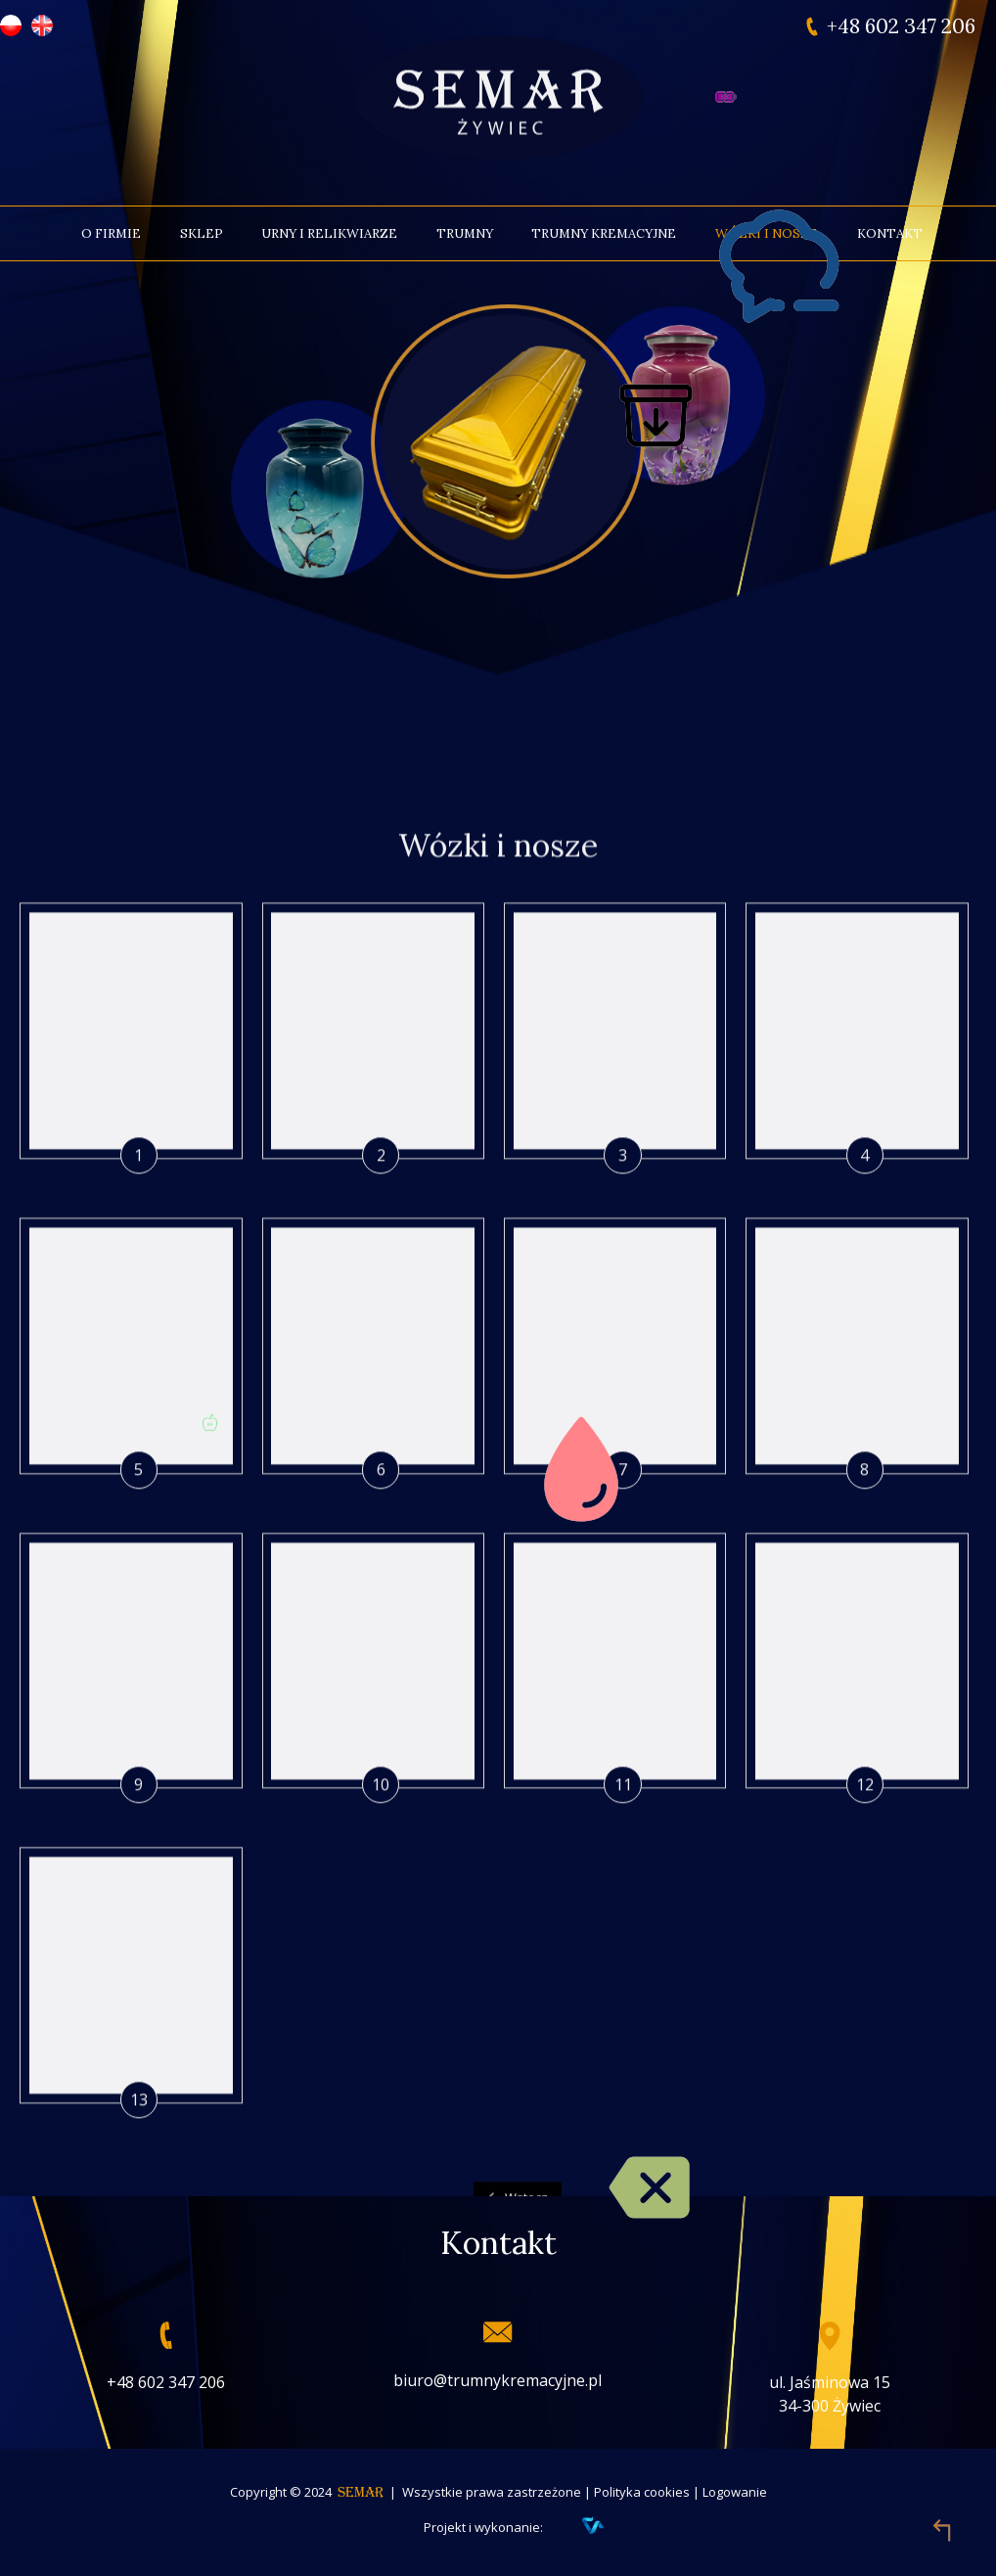 The width and height of the screenshot is (996, 2576). I want to click on go back to previous screen, so click(942, 2530).